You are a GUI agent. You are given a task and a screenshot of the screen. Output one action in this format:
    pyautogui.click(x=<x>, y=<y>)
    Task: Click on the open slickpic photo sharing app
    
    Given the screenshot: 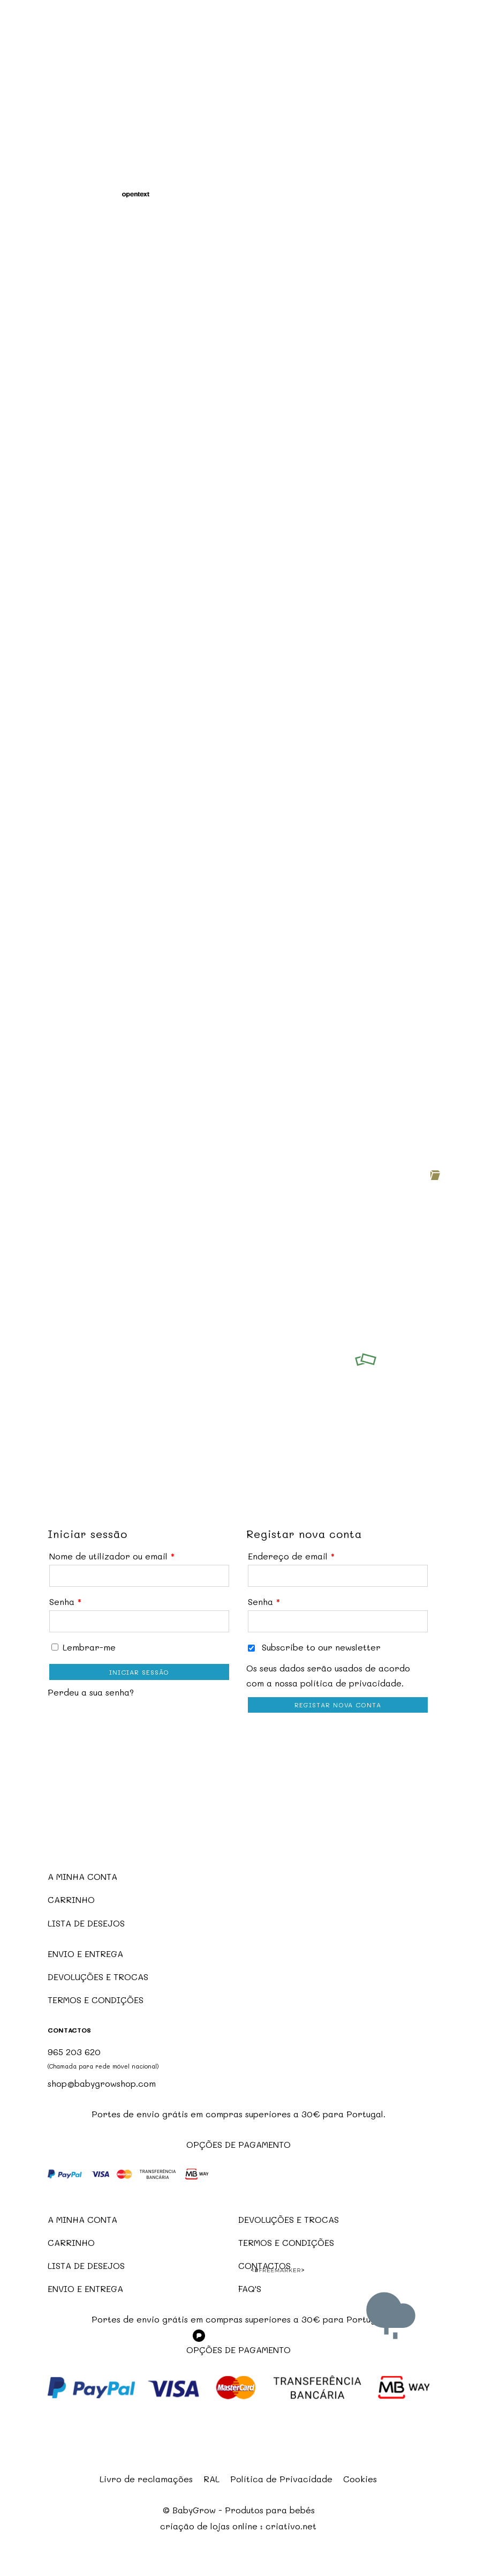 What is the action you would take?
    pyautogui.click(x=366, y=1360)
    